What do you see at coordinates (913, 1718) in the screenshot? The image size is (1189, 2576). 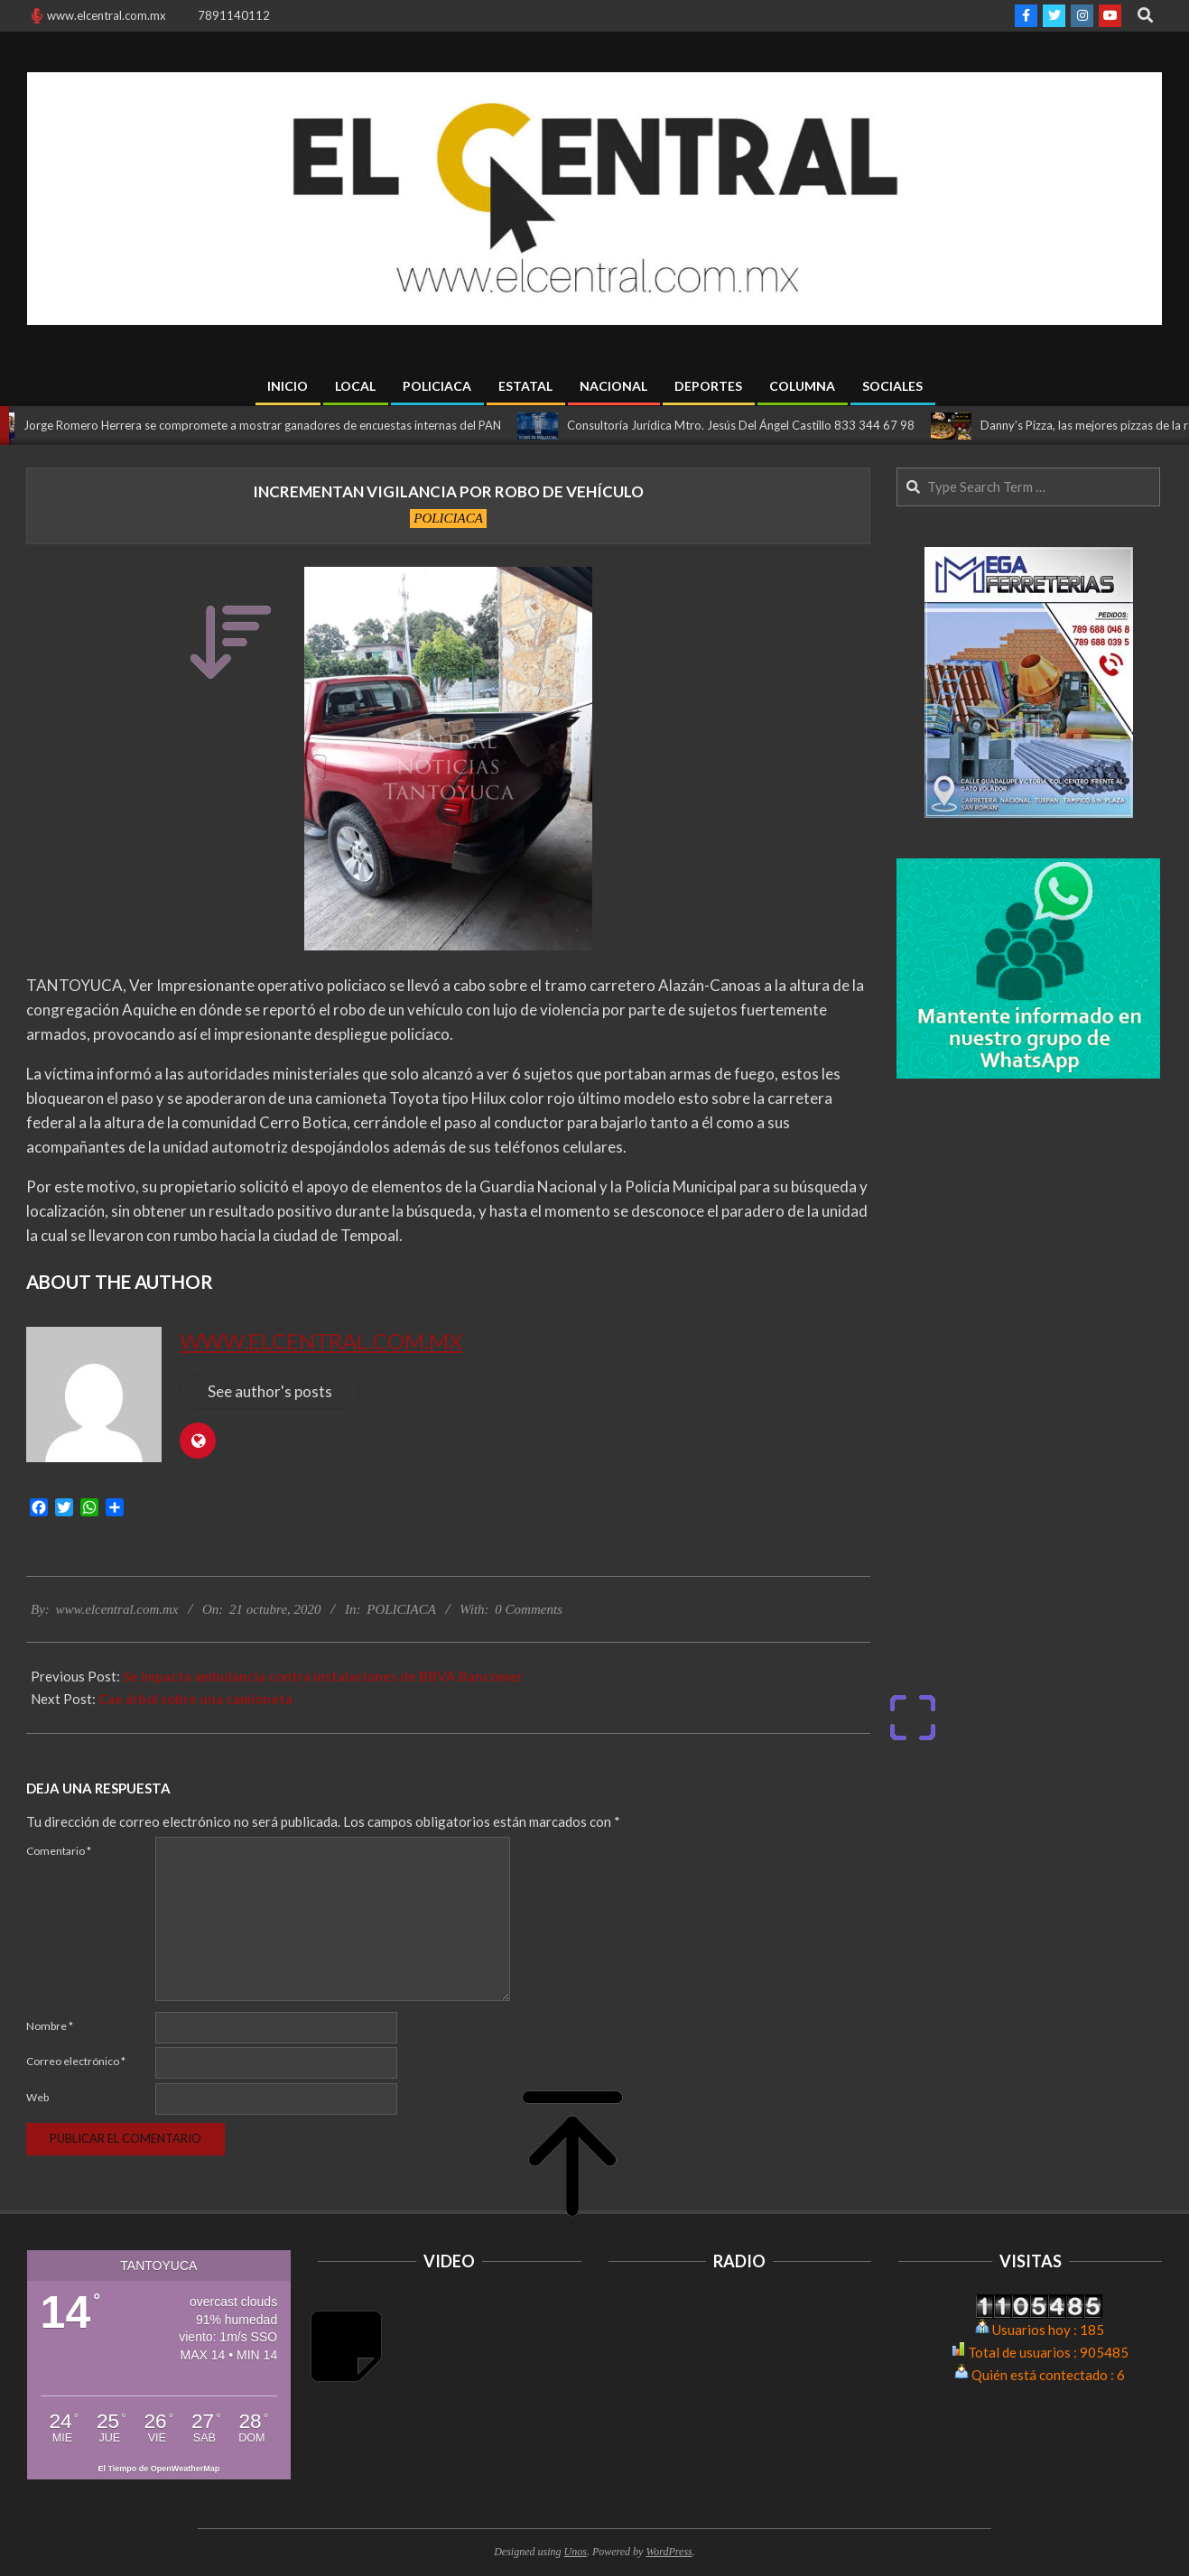 I see `expand to full screen mode` at bounding box center [913, 1718].